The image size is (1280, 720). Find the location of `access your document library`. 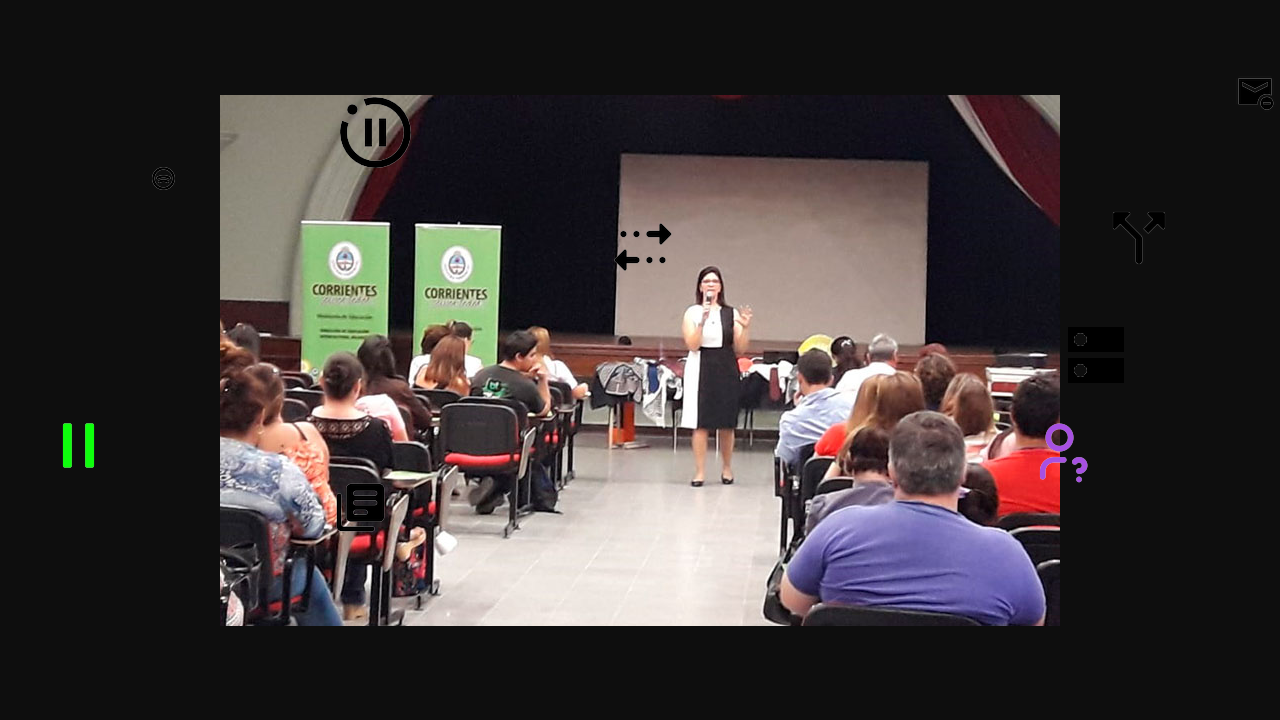

access your document library is located at coordinates (360, 507).